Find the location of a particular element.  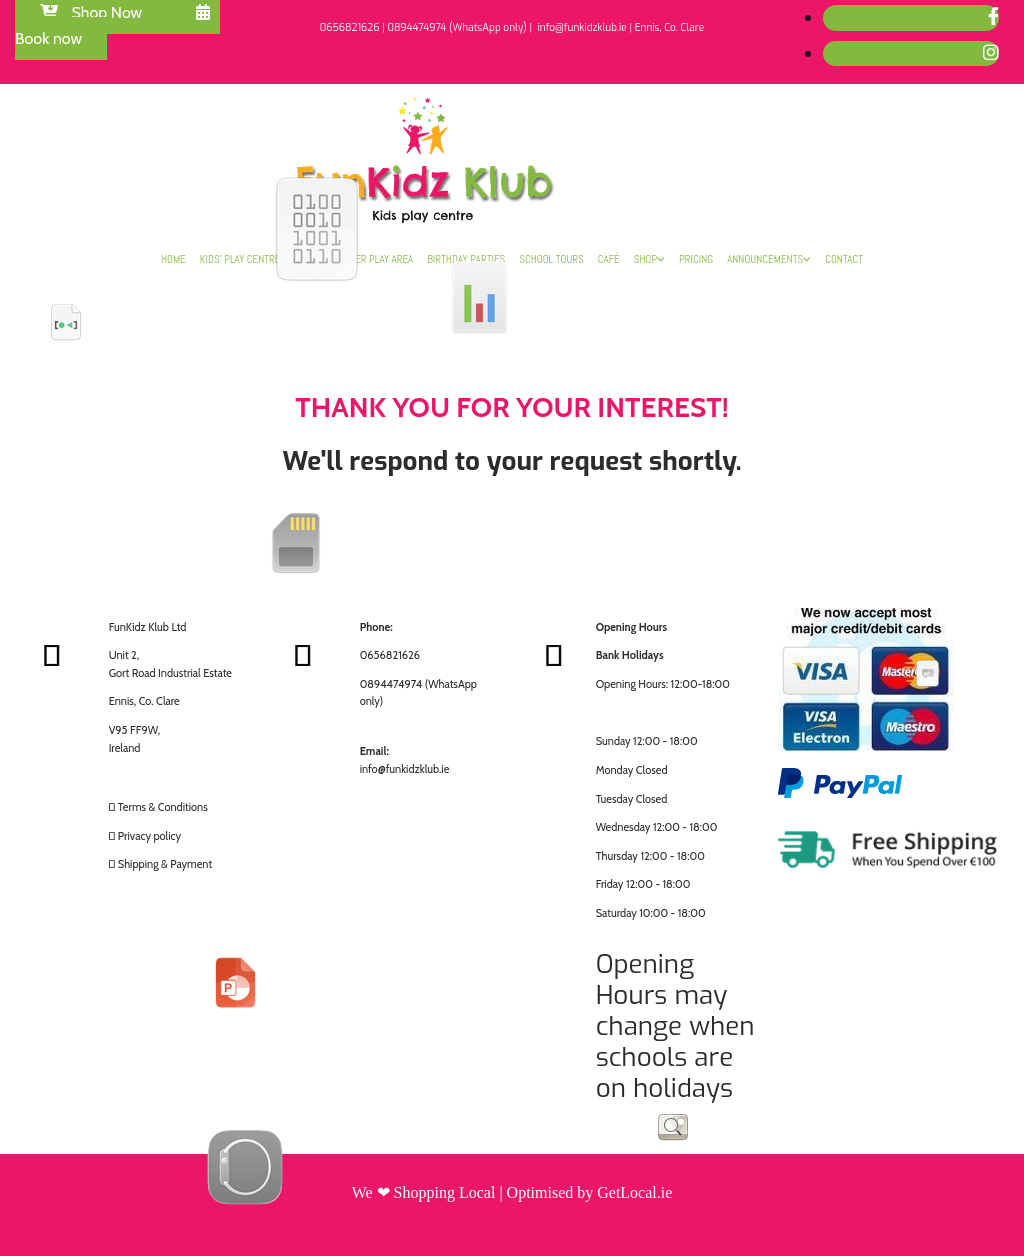

open the Apple Watch companion app is located at coordinates (245, 1167).